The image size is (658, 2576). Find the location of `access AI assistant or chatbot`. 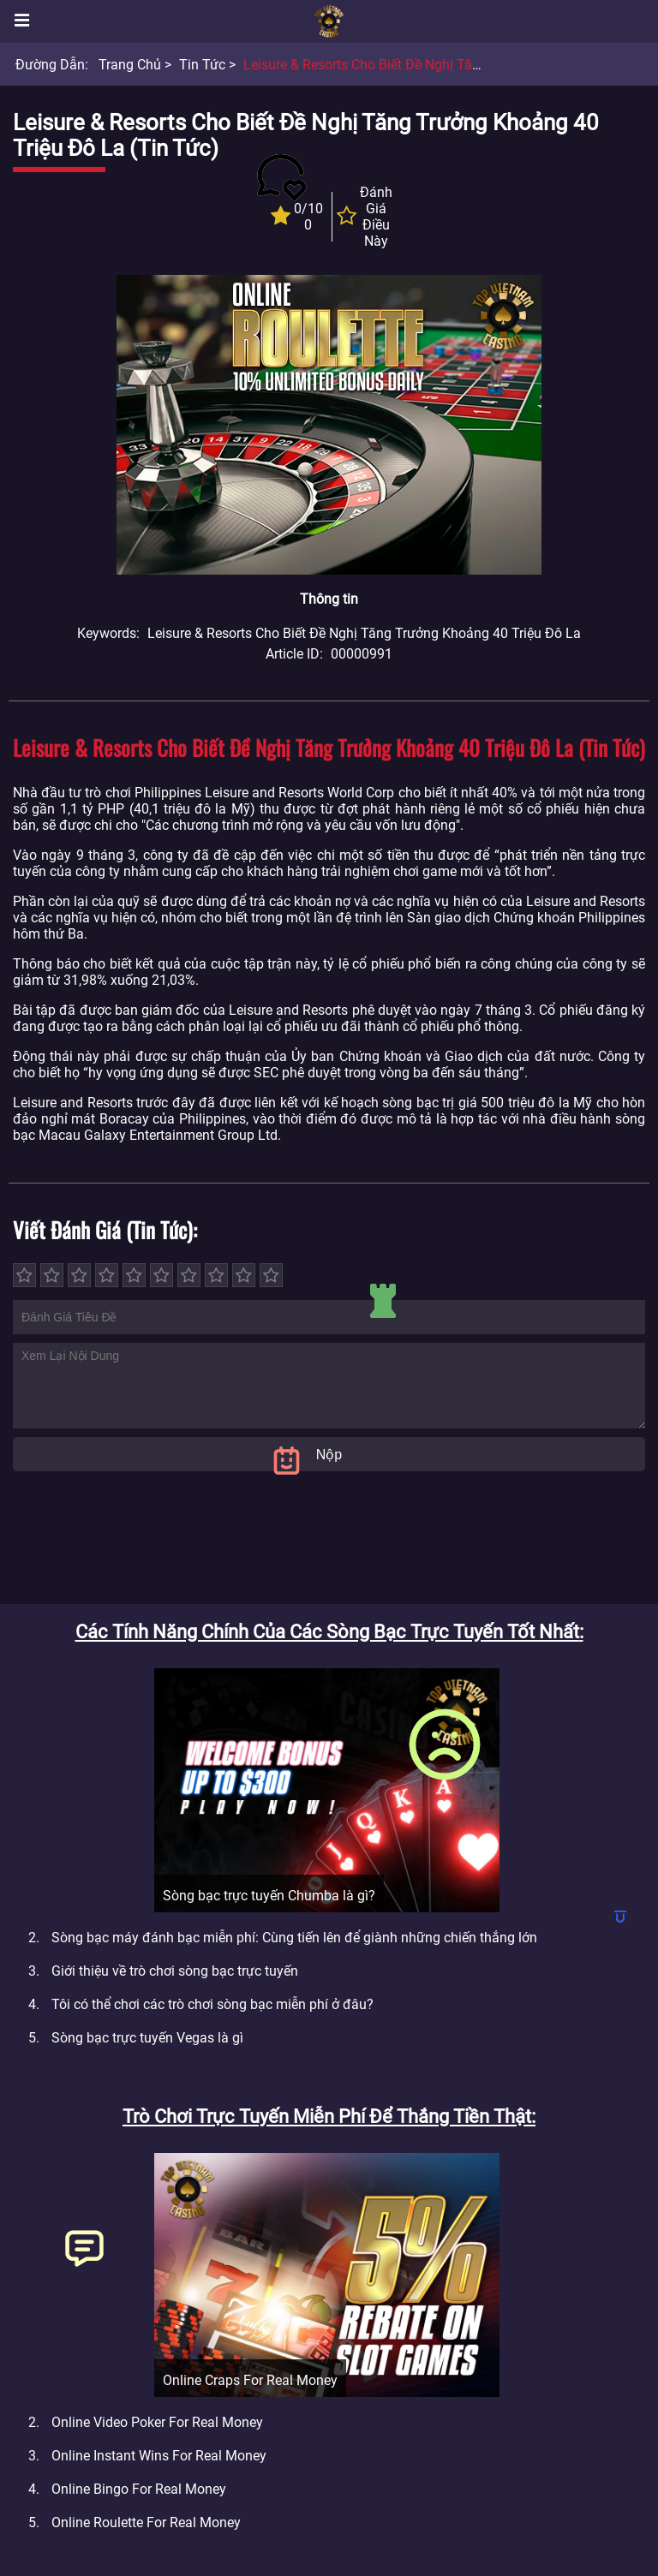

access AI assistant or chatbot is located at coordinates (286, 1460).